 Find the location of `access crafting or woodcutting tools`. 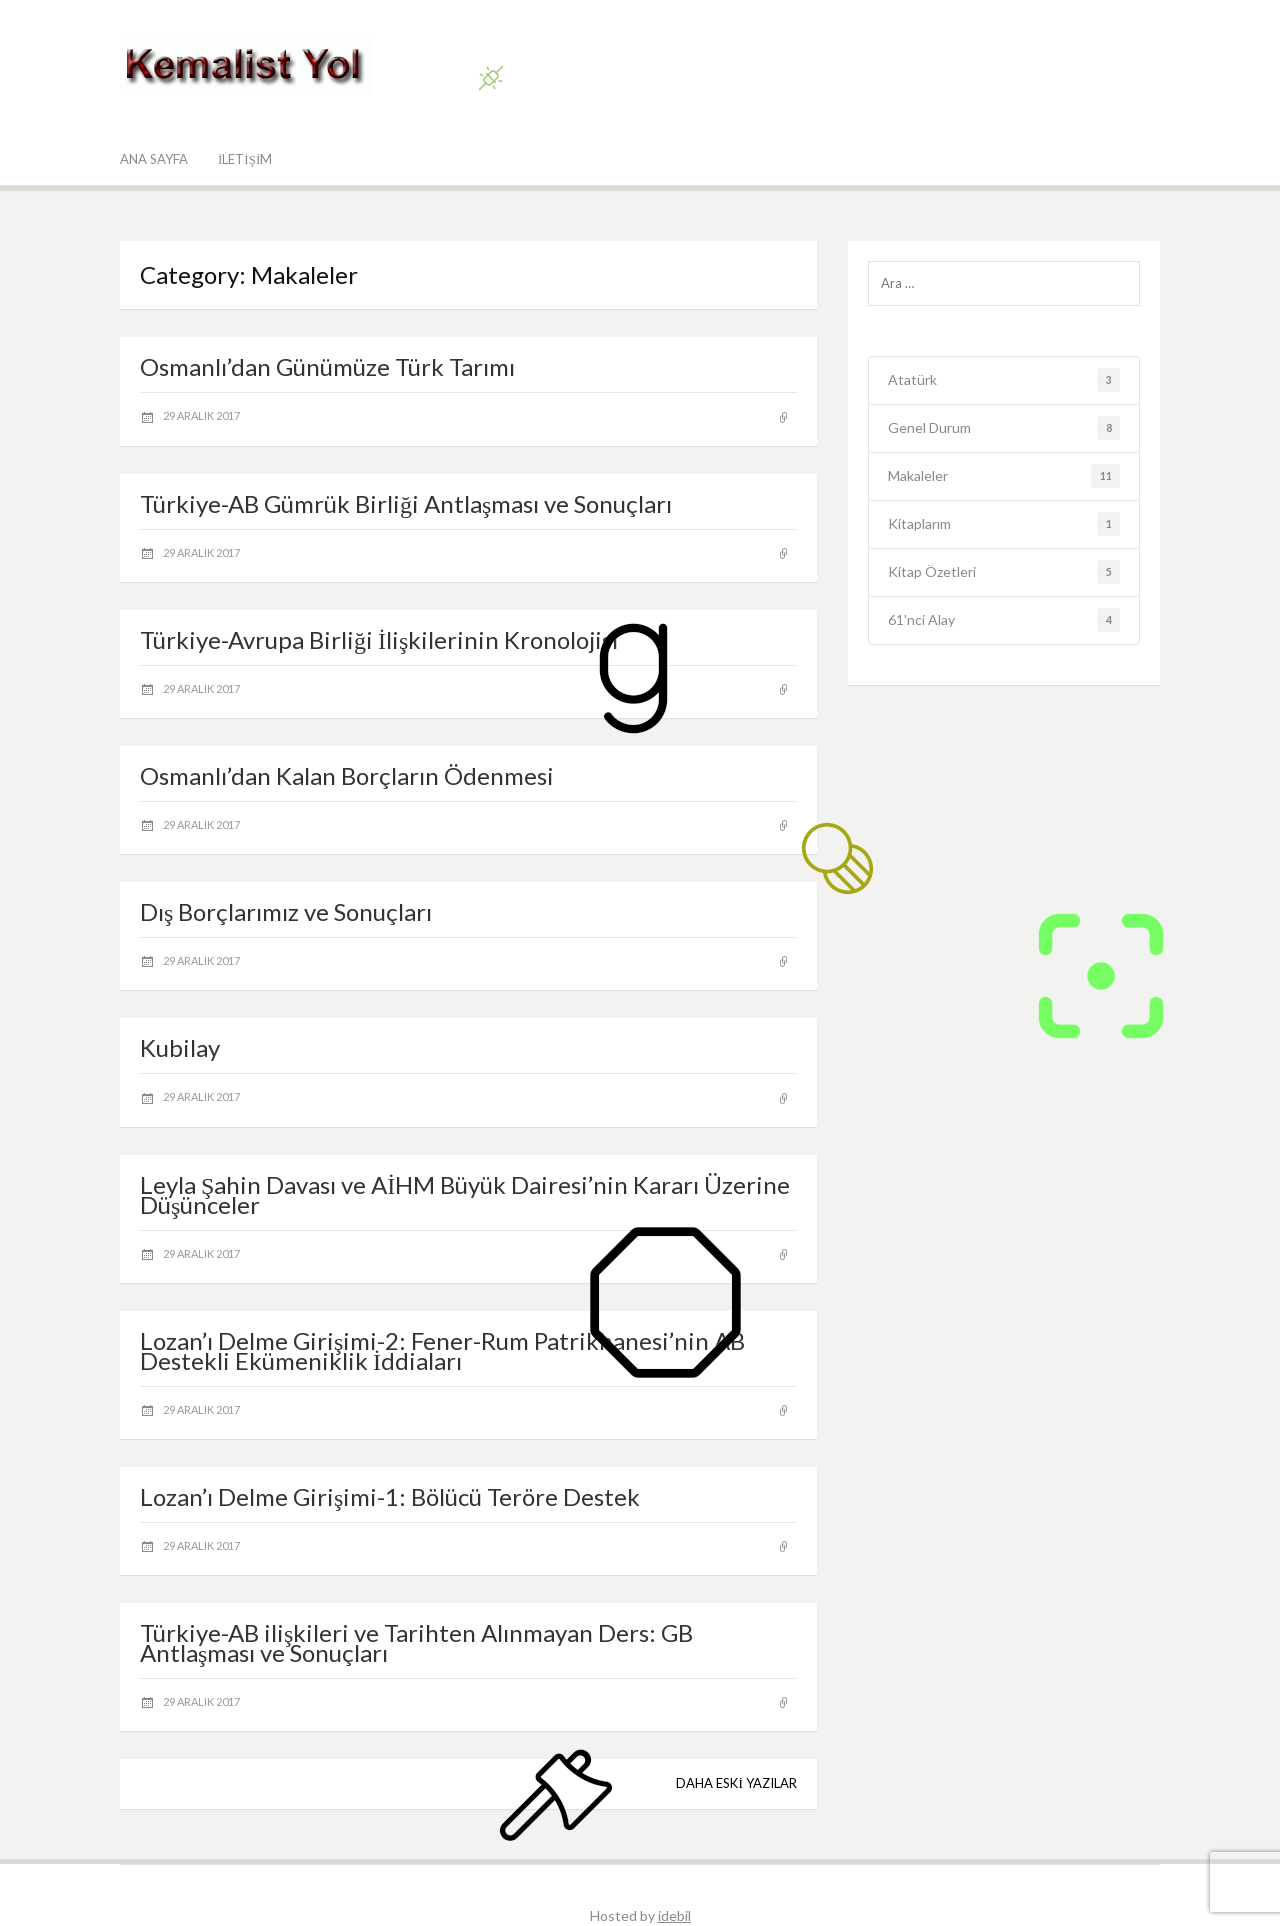

access crafting or woodcutting tools is located at coordinates (556, 1799).